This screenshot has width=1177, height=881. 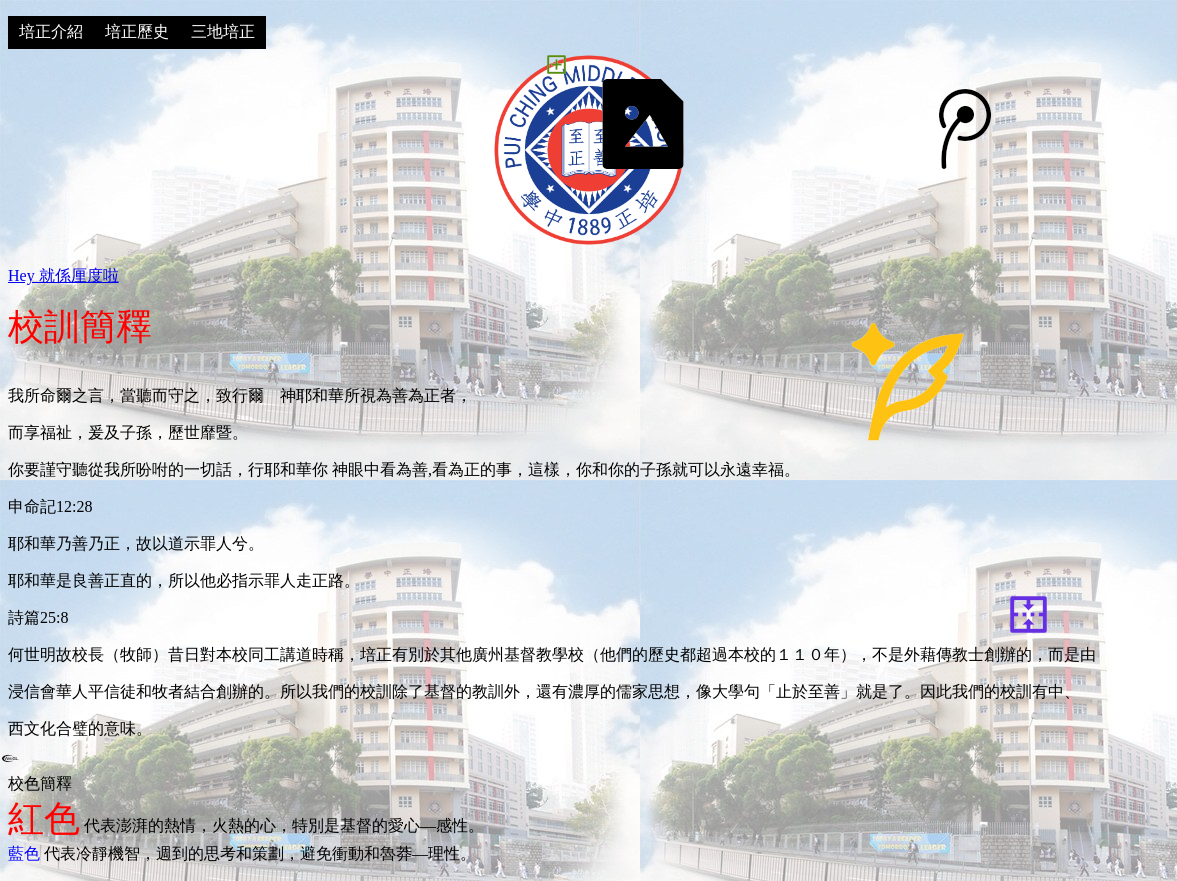 What do you see at coordinates (965, 129) in the screenshot?
I see `open tencent weibo app` at bounding box center [965, 129].